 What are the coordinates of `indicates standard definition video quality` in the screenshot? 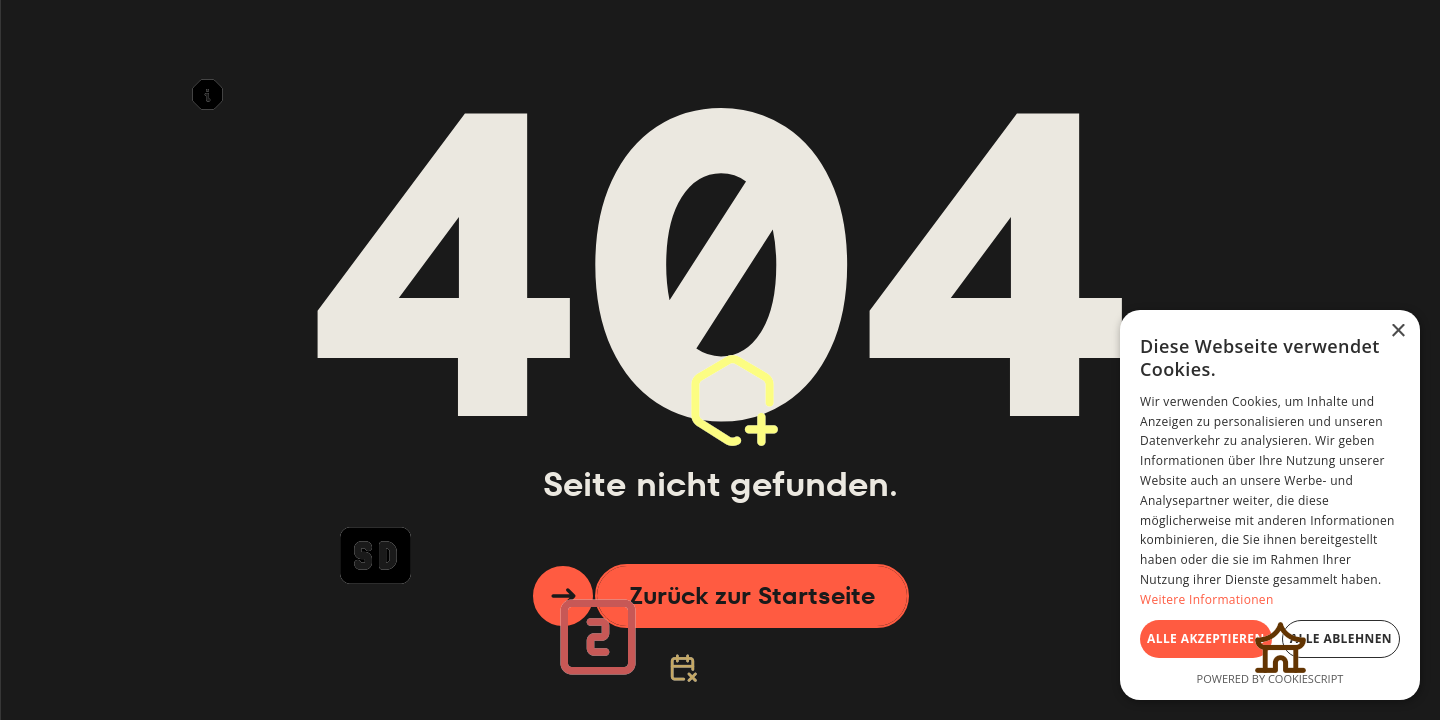 It's located at (375, 555).